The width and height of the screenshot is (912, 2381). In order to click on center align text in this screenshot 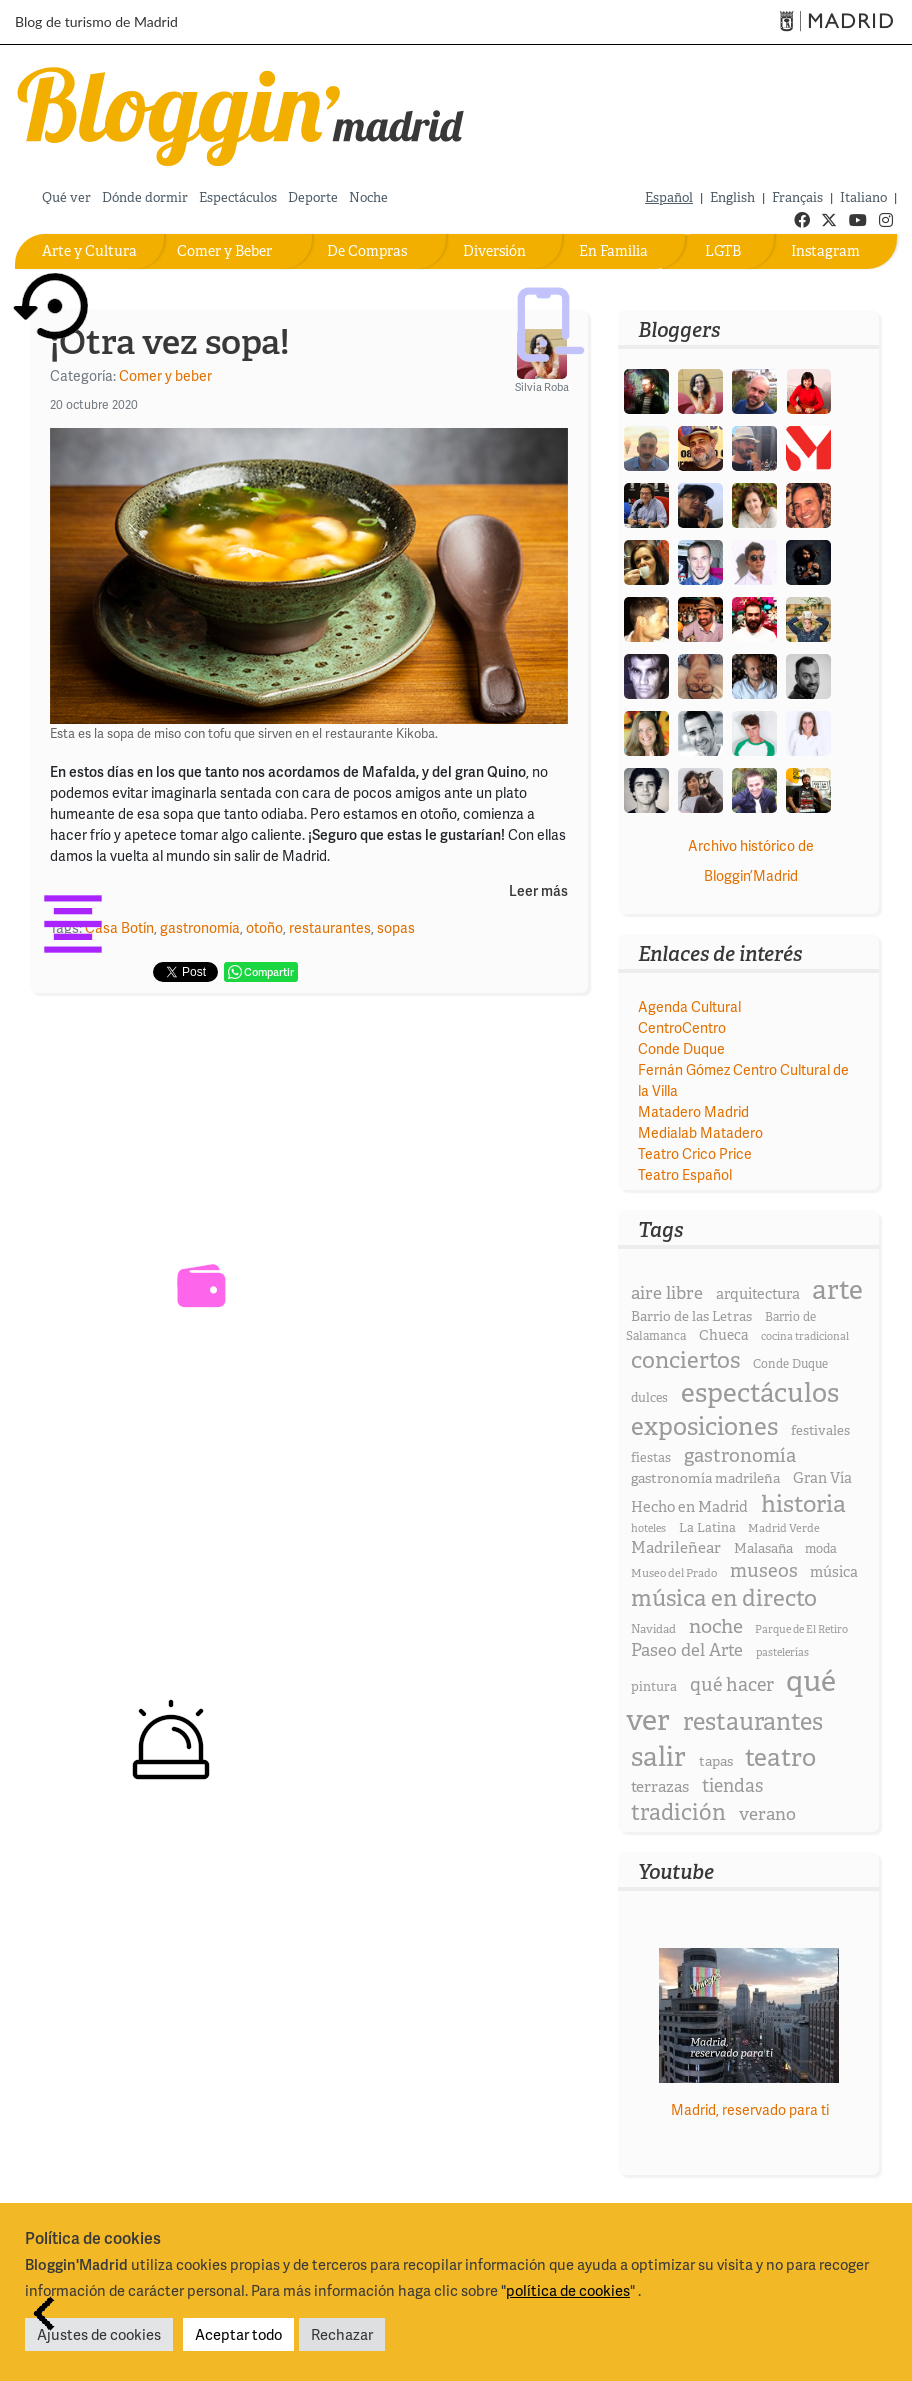, I will do `click(73, 924)`.